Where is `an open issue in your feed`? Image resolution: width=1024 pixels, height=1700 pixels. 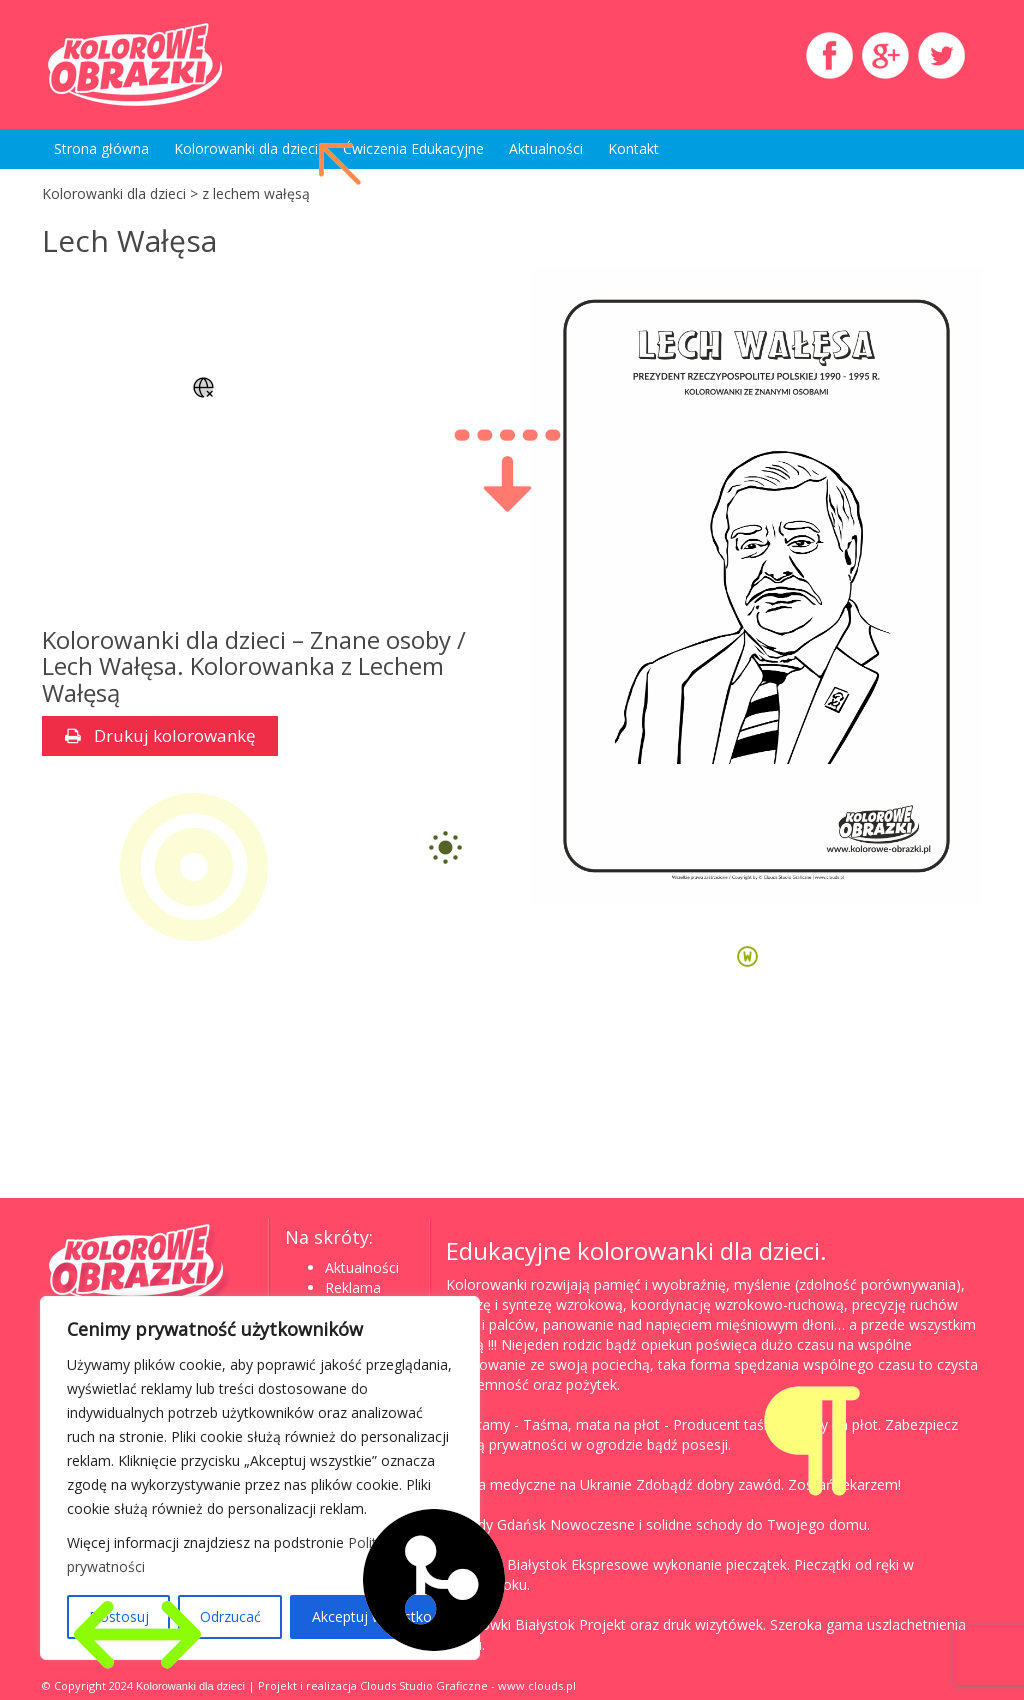 an open issue in your feed is located at coordinates (194, 867).